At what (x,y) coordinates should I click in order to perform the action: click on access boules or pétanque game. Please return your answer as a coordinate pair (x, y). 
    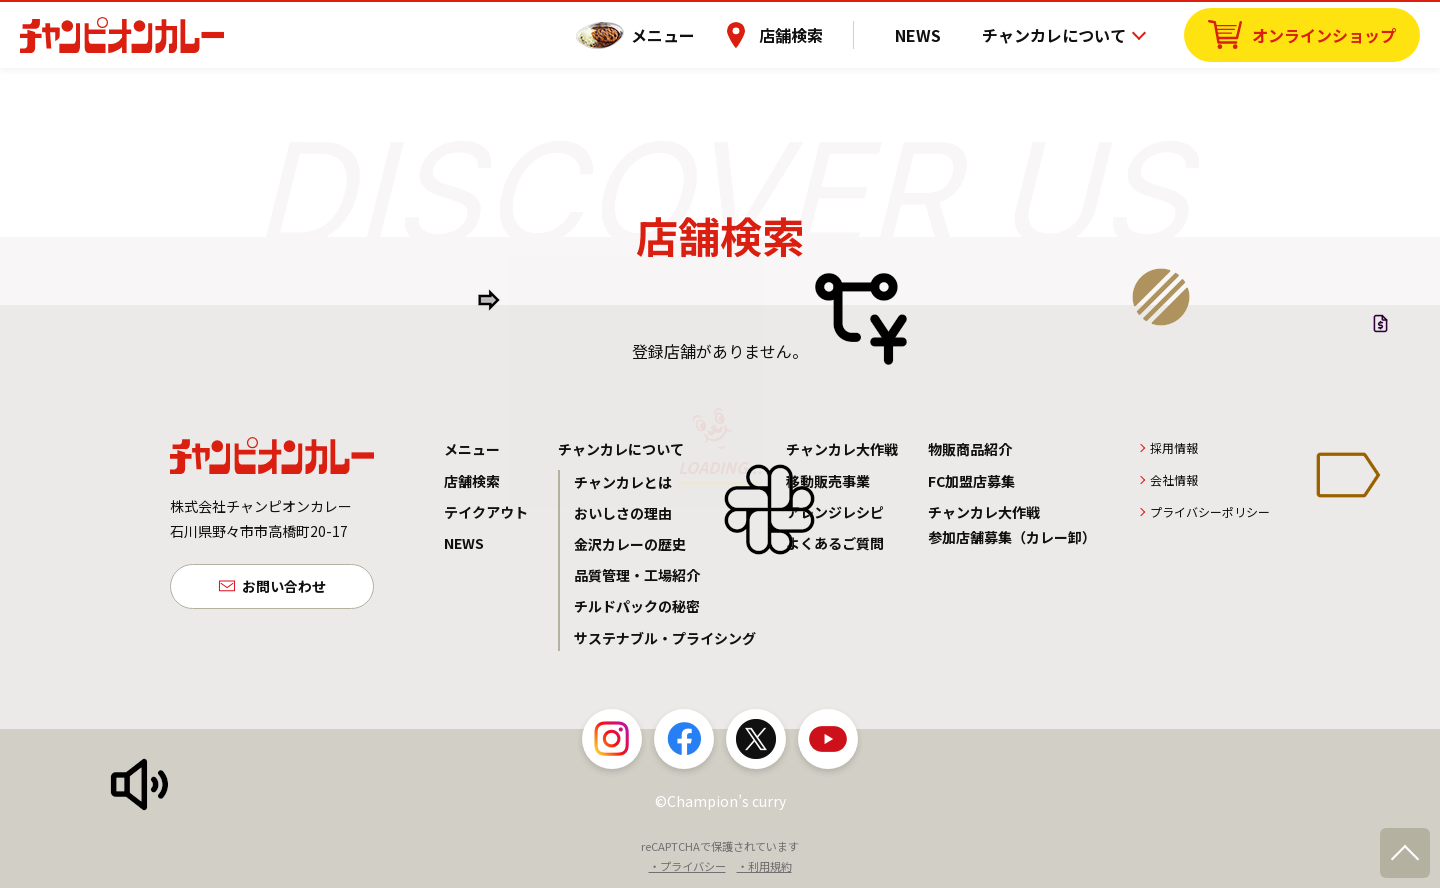
    Looking at the image, I should click on (1161, 297).